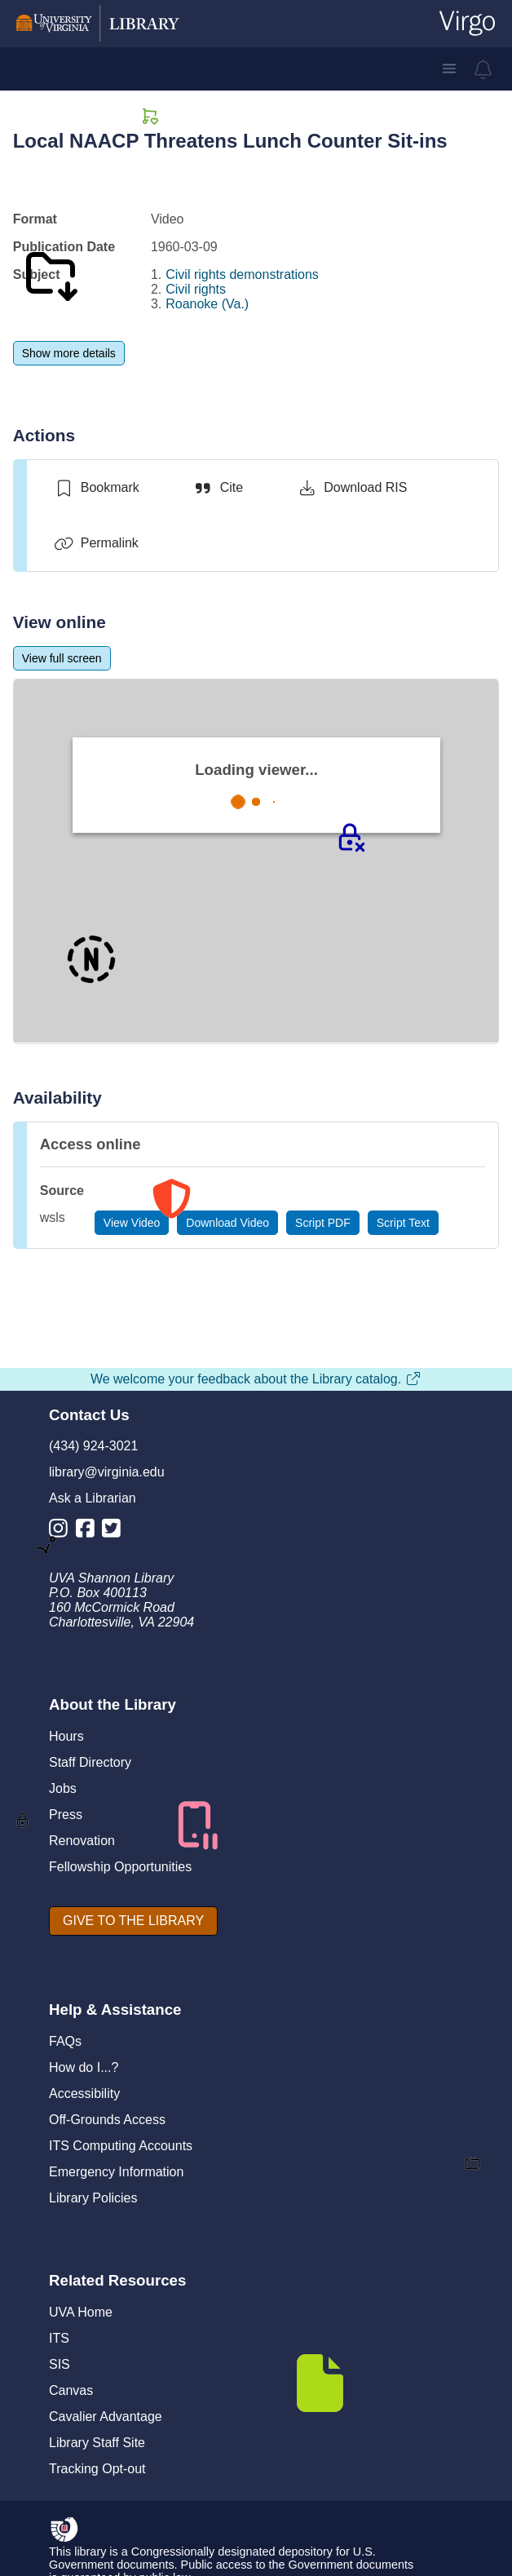 This screenshot has width=512, height=2576. What do you see at coordinates (320, 2383) in the screenshot?
I see `open or view a file` at bounding box center [320, 2383].